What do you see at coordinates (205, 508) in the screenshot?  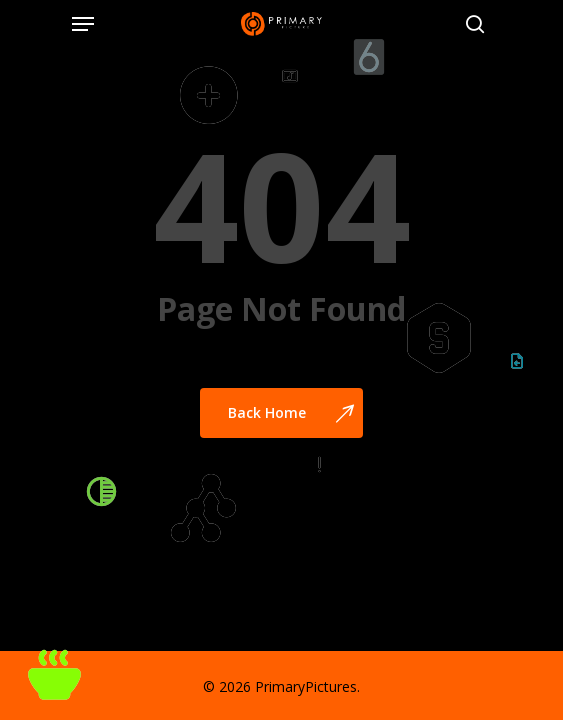 I see `view hierarchical data structure` at bounding box center [205, 508].